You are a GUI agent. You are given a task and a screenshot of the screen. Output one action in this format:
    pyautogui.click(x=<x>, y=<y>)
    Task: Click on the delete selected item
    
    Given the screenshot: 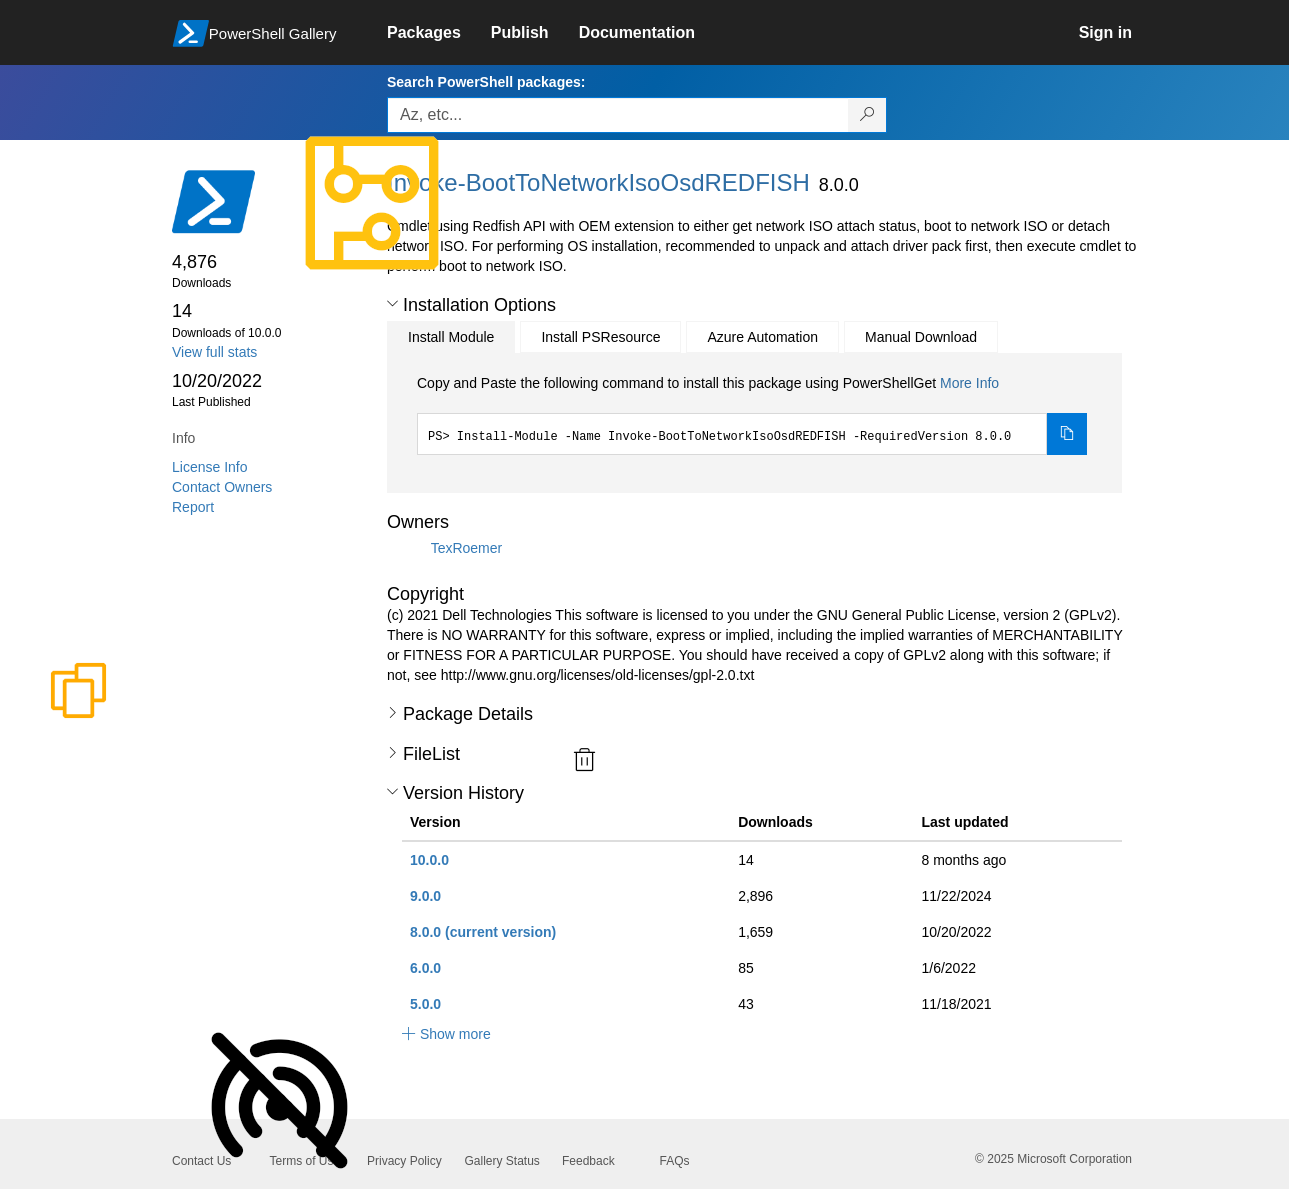 What is the action you would take?
    pyautogui.click(x=584, y=760)
    